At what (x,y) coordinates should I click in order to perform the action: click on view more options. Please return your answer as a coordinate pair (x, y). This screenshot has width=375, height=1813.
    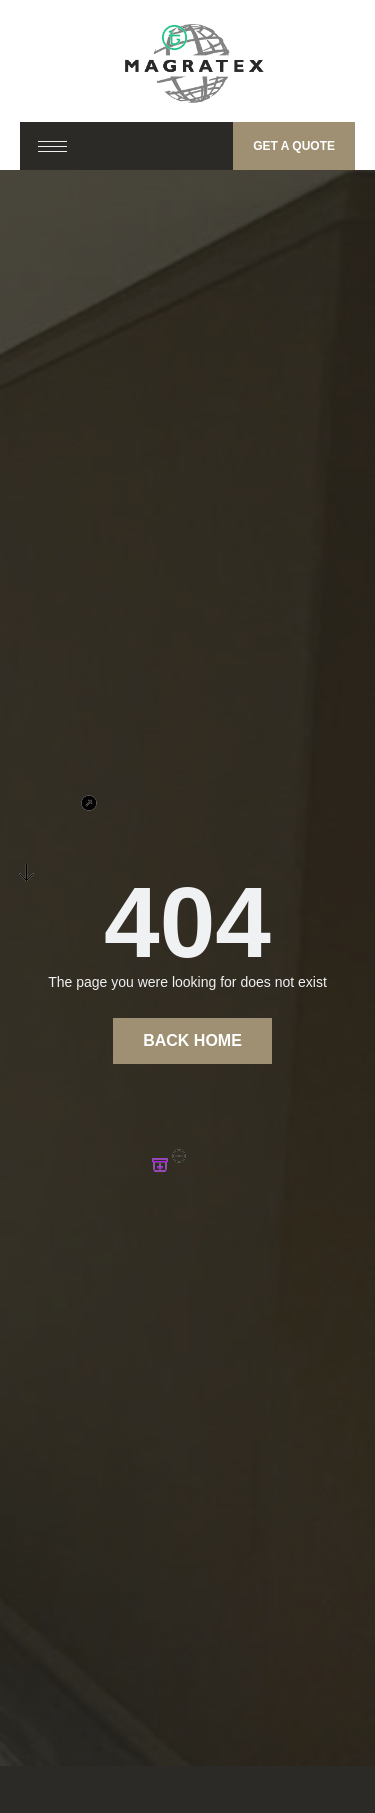
    Looking at the image, I should click on (179, 1156).